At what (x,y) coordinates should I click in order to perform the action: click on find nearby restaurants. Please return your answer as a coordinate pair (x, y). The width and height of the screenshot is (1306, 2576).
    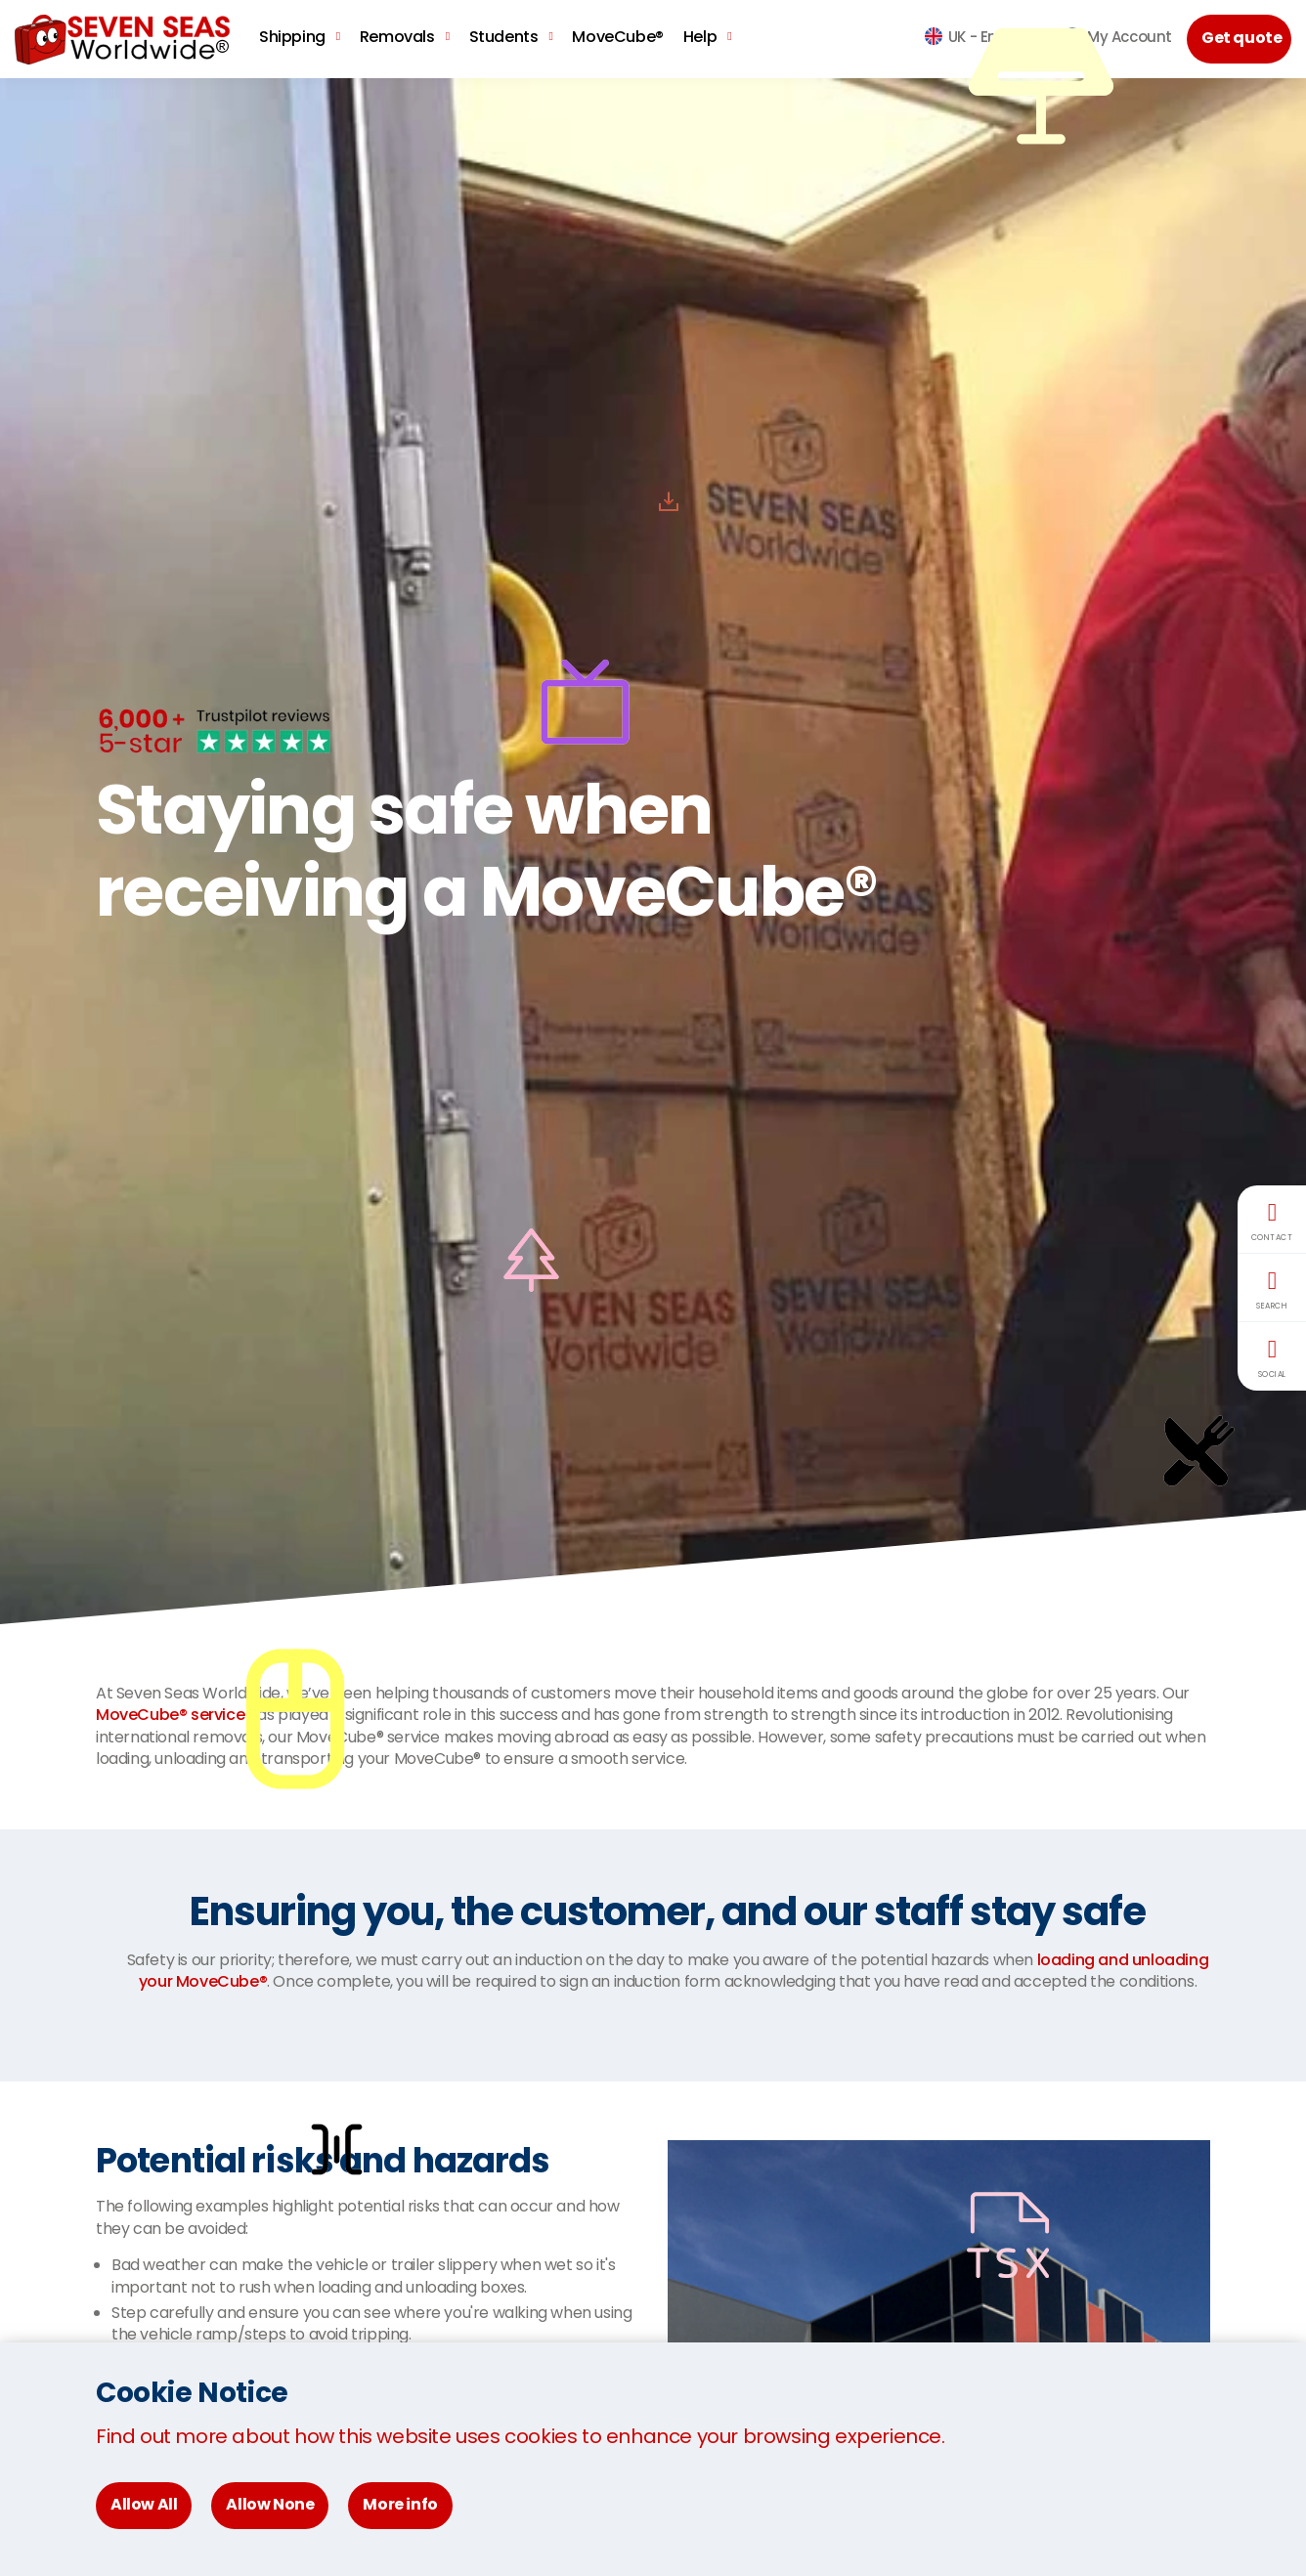
    Looking at the image, I should click on (1198, 1450).